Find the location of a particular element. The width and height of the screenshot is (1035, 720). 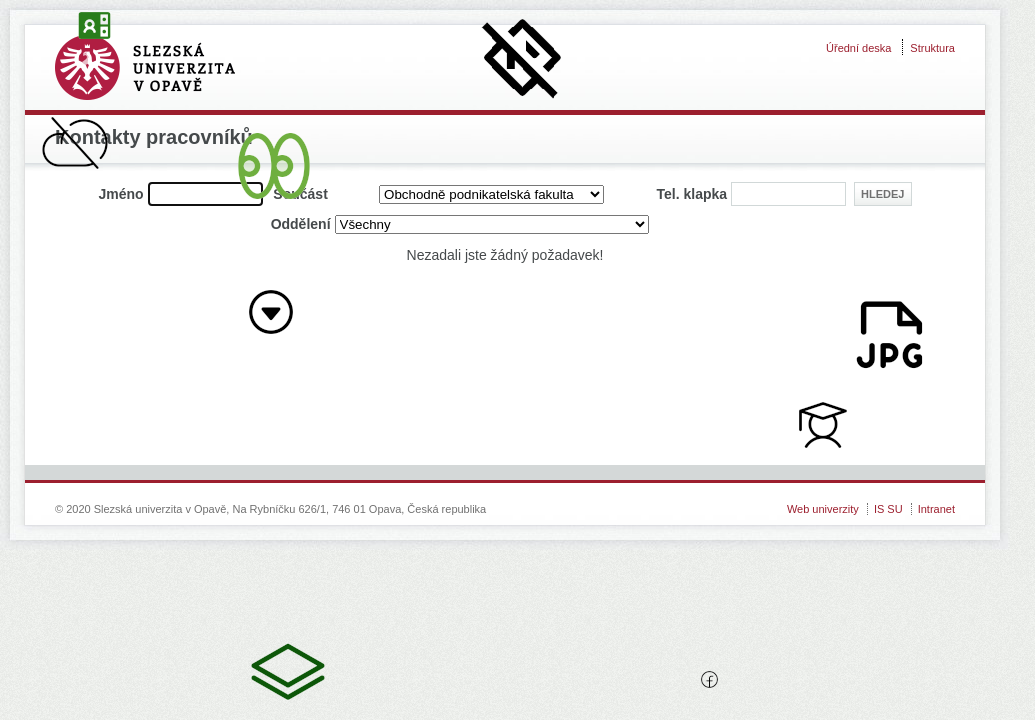

view student profile or account is located at coordinates (823, 426).